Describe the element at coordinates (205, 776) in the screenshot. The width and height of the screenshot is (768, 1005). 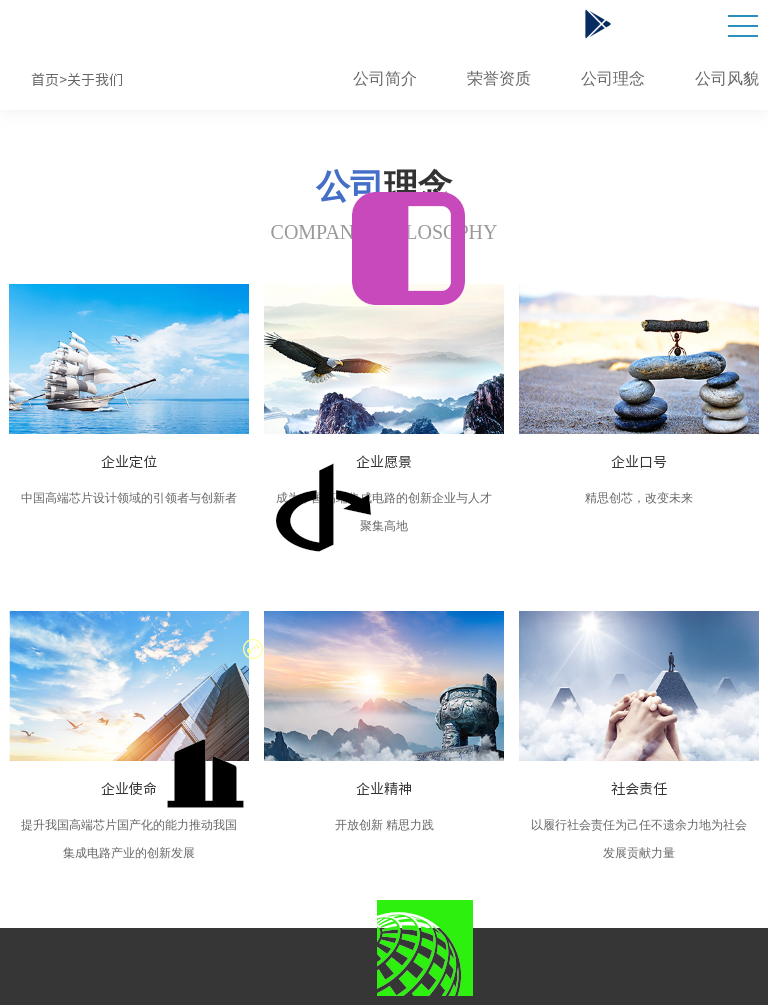
I see `view company or business profile` at that location.